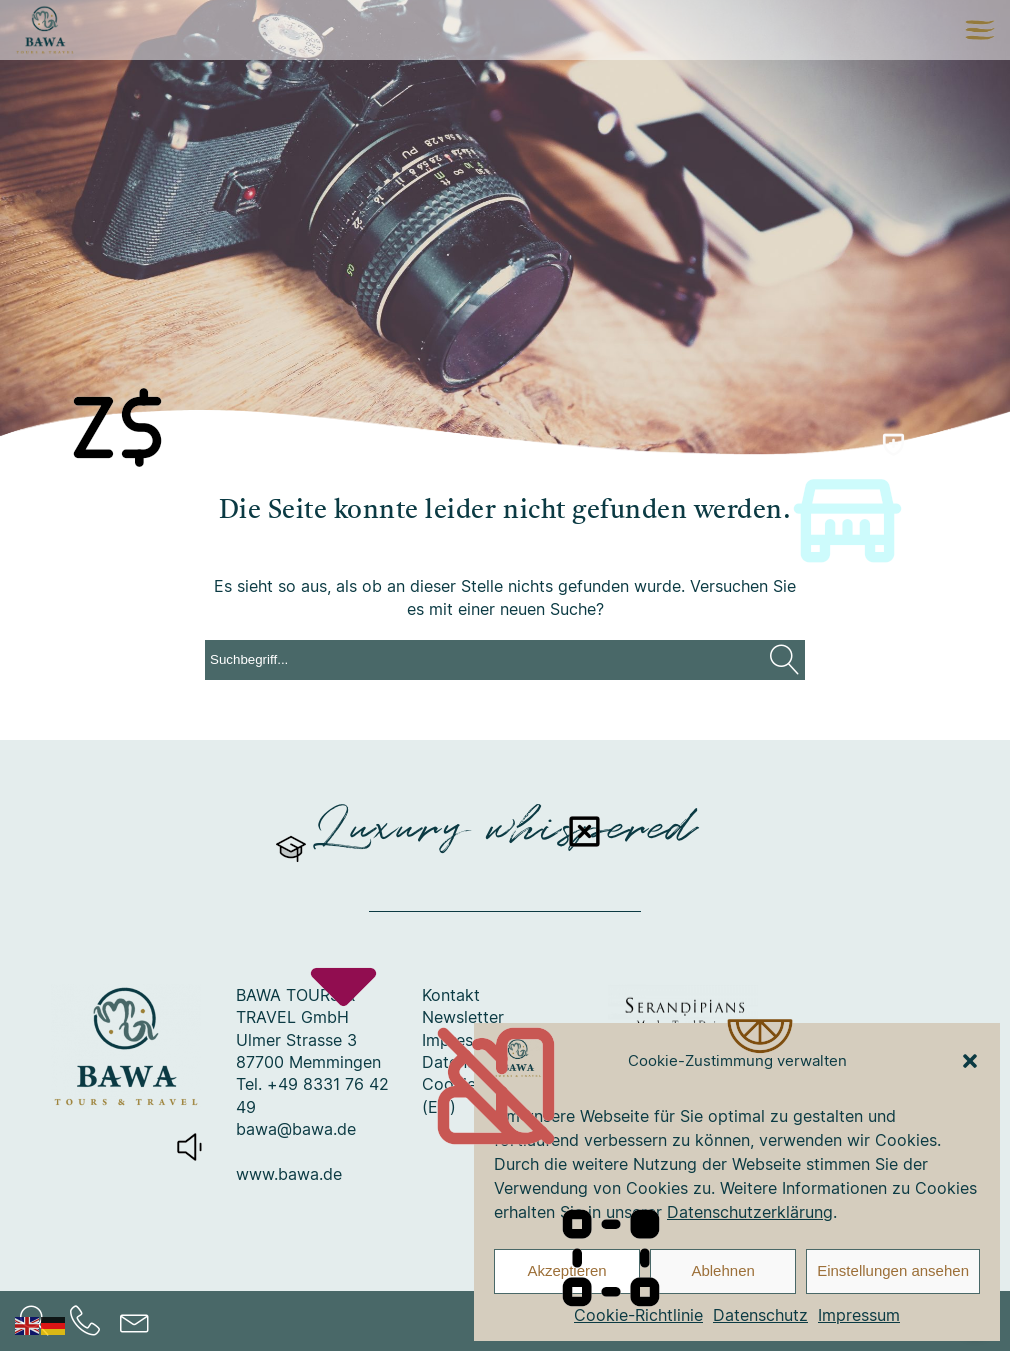  What do you see at coordinates (611, 1258) in the screenshot?
I see `set transform anchor to top-right corner` at bounding box center [611, 1258].